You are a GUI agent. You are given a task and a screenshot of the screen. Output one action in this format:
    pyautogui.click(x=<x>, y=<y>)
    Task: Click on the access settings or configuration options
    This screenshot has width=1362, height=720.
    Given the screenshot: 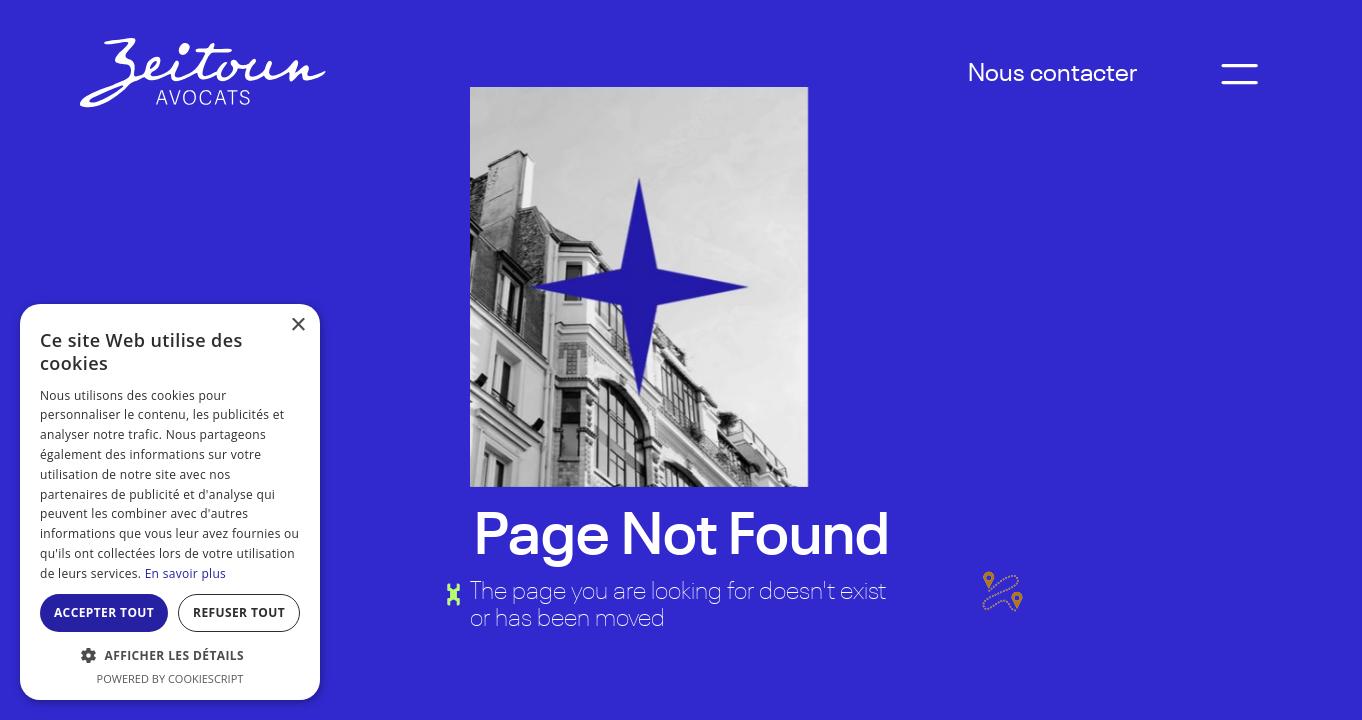 What is the action you would take?
    pyautogui.click(x=453, y=594)
    